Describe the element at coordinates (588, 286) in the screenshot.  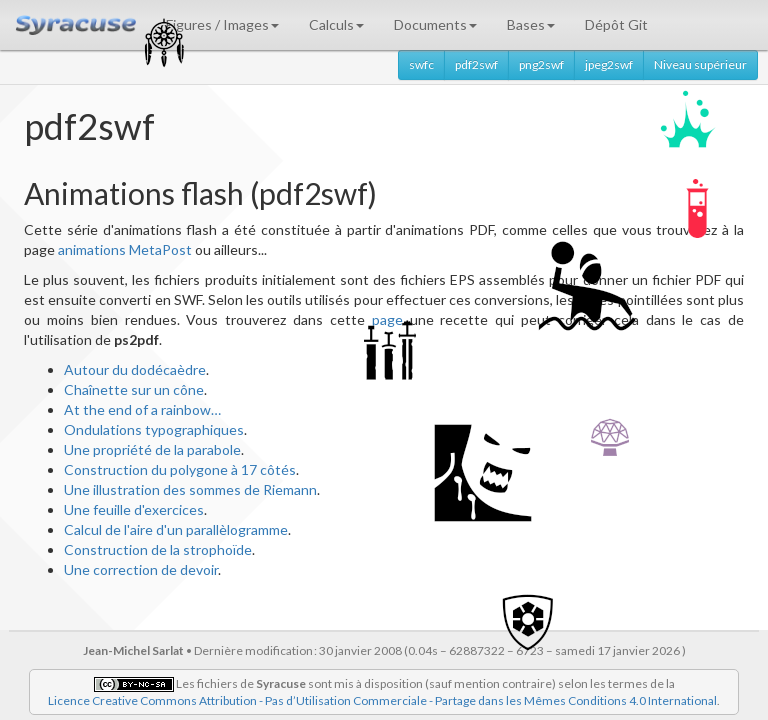
I see `access water polo game or activity` at that location.